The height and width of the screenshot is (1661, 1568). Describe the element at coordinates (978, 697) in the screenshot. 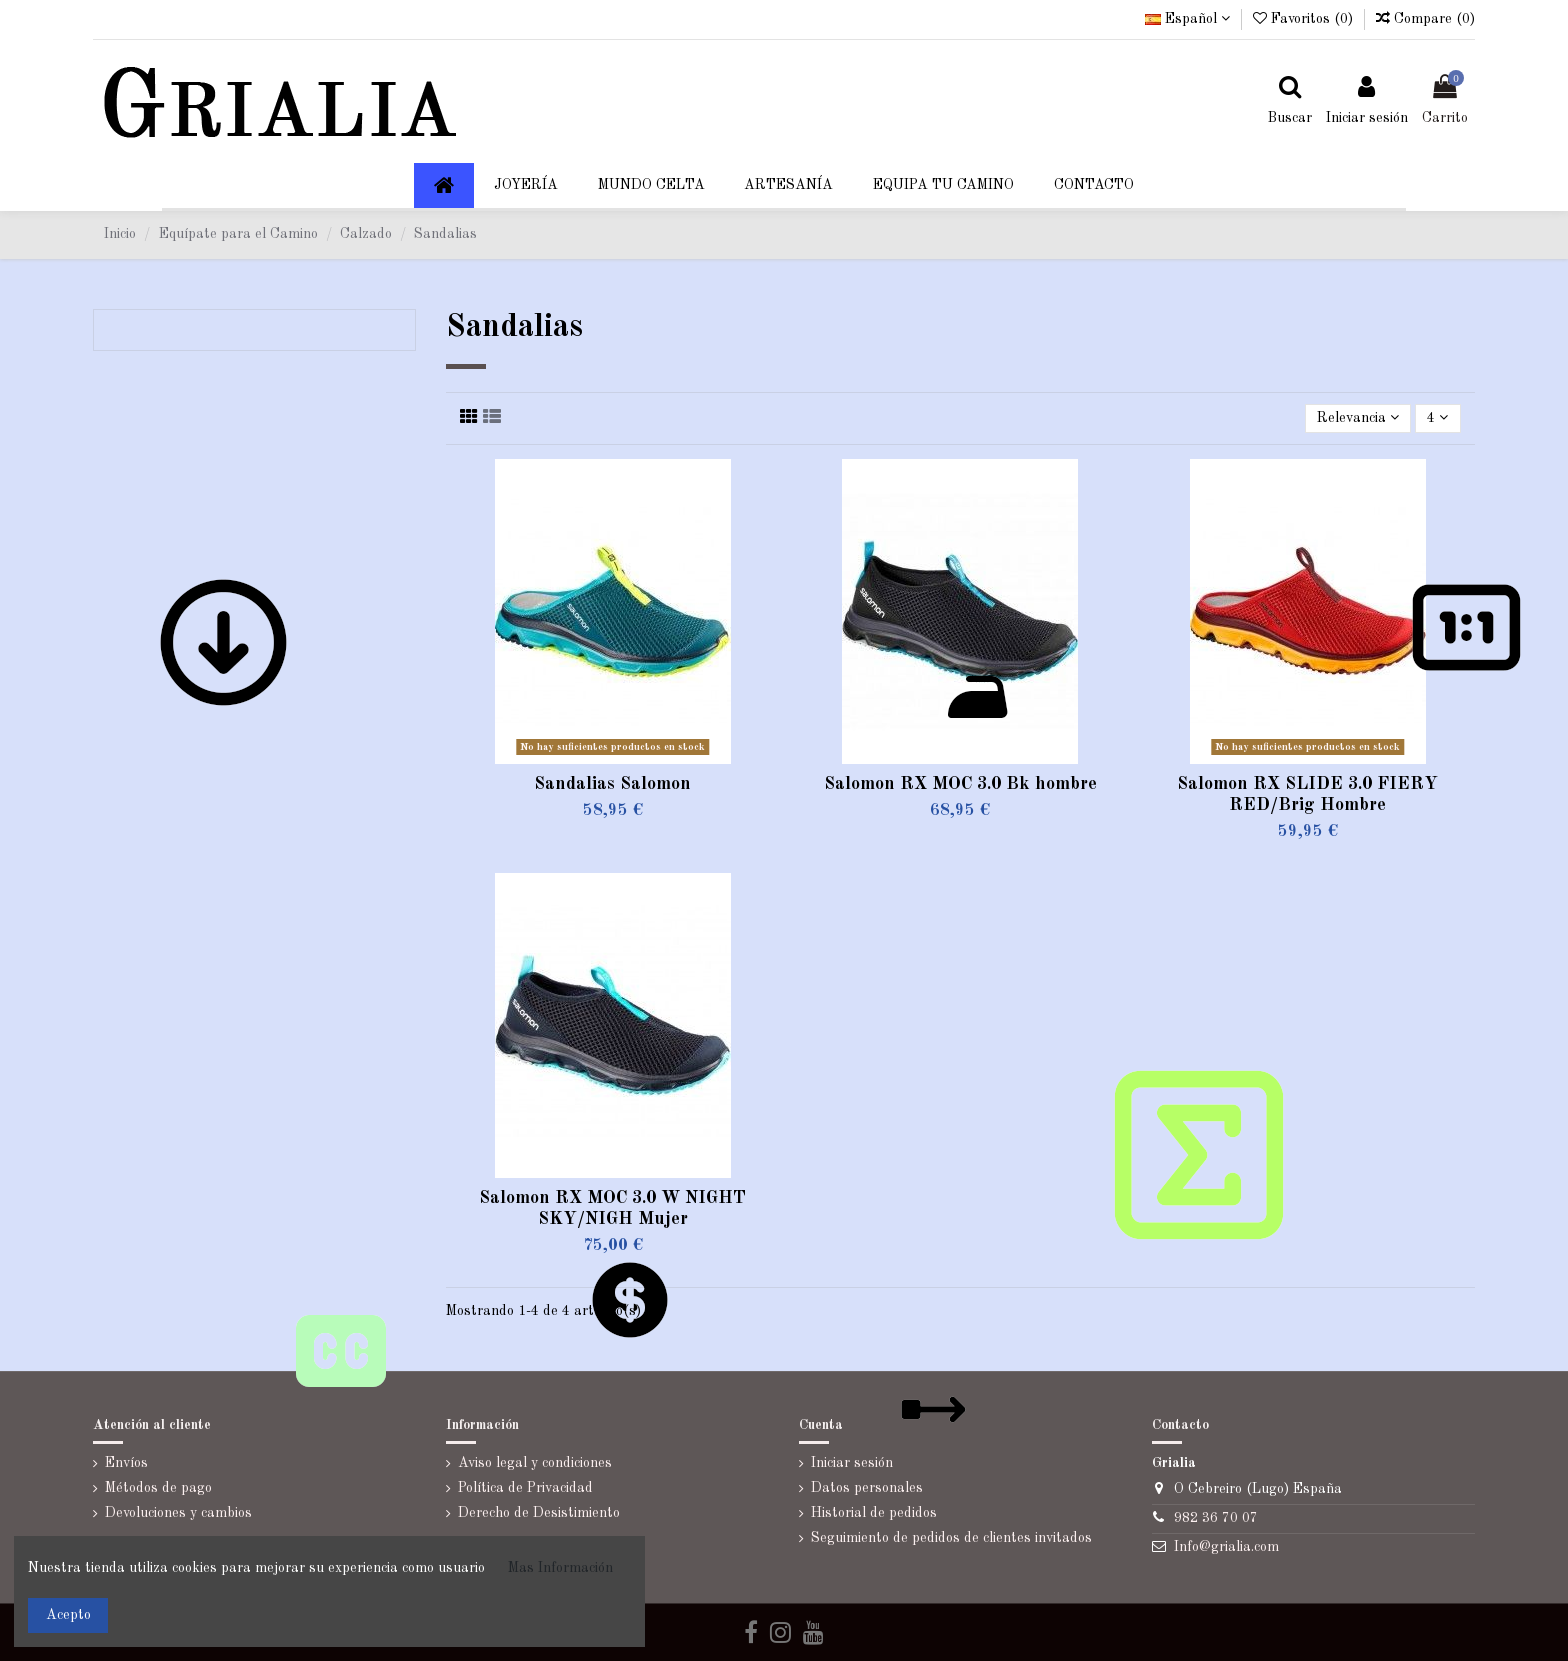

I see `ironing or garment care instructions` at that location.